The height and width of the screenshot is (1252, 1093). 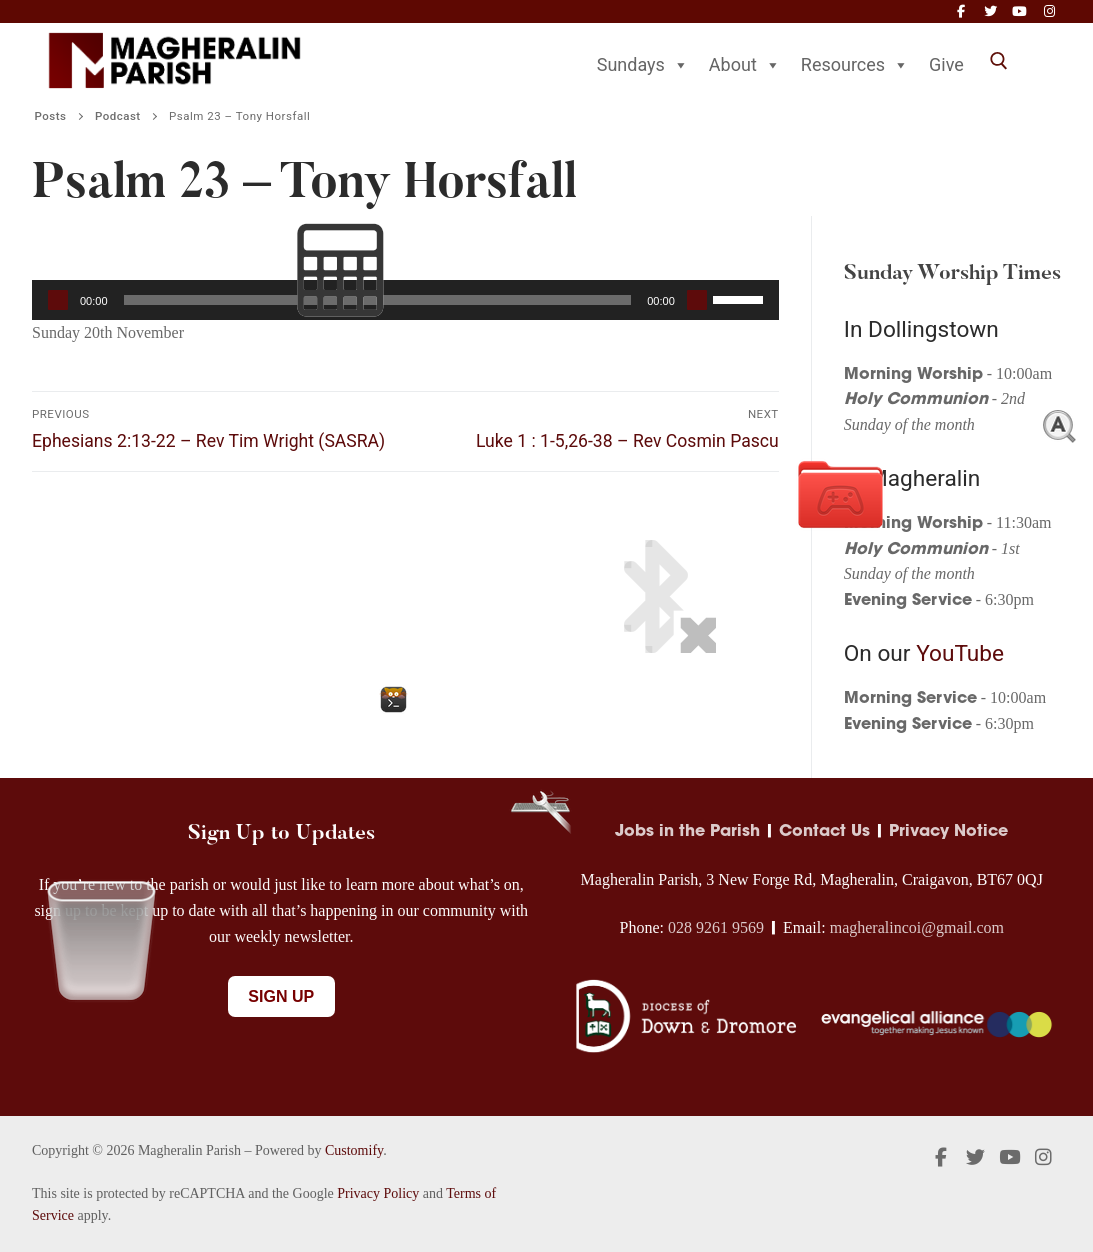 I want to click on open kitty terminal emulator, so click(x=393, y=699).